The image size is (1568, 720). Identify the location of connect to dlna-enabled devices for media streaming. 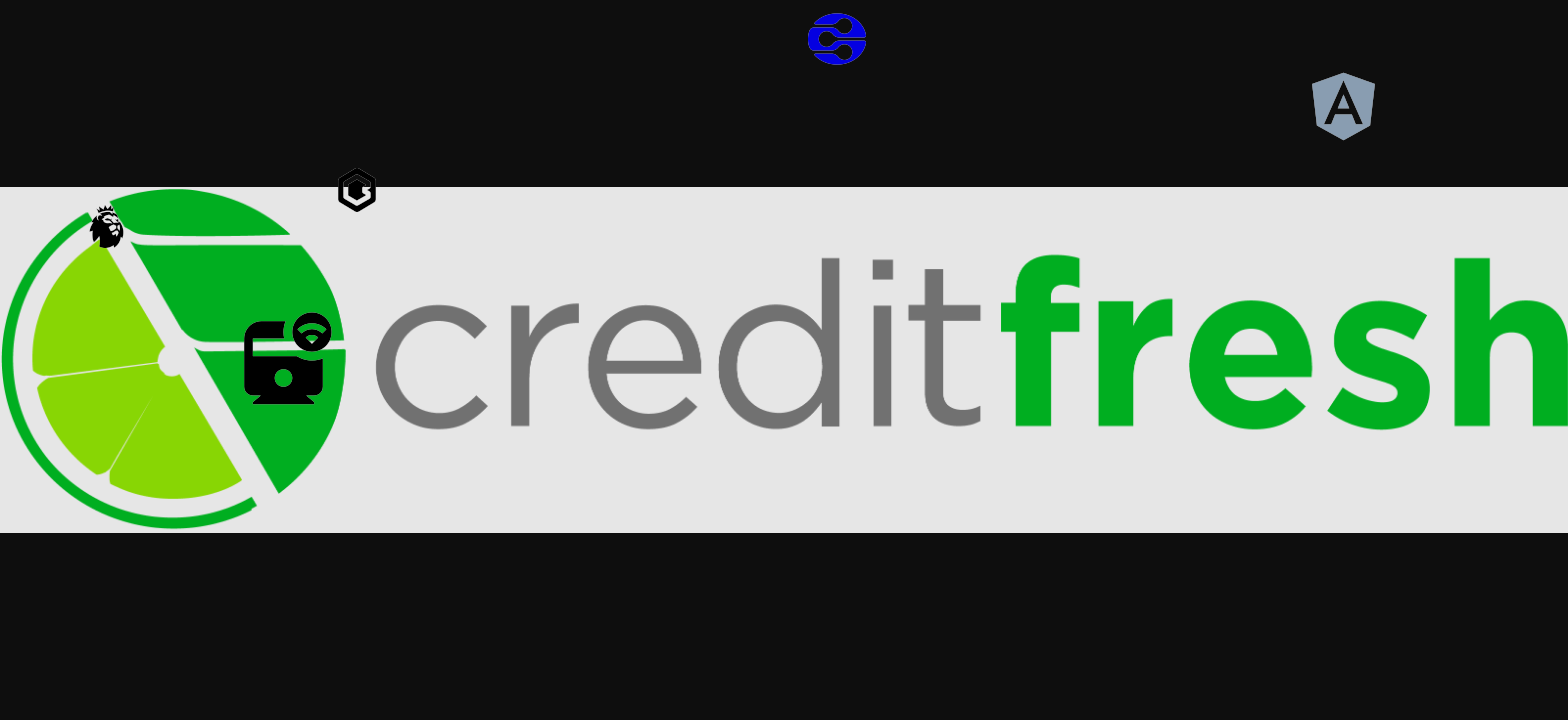
(837, 39).